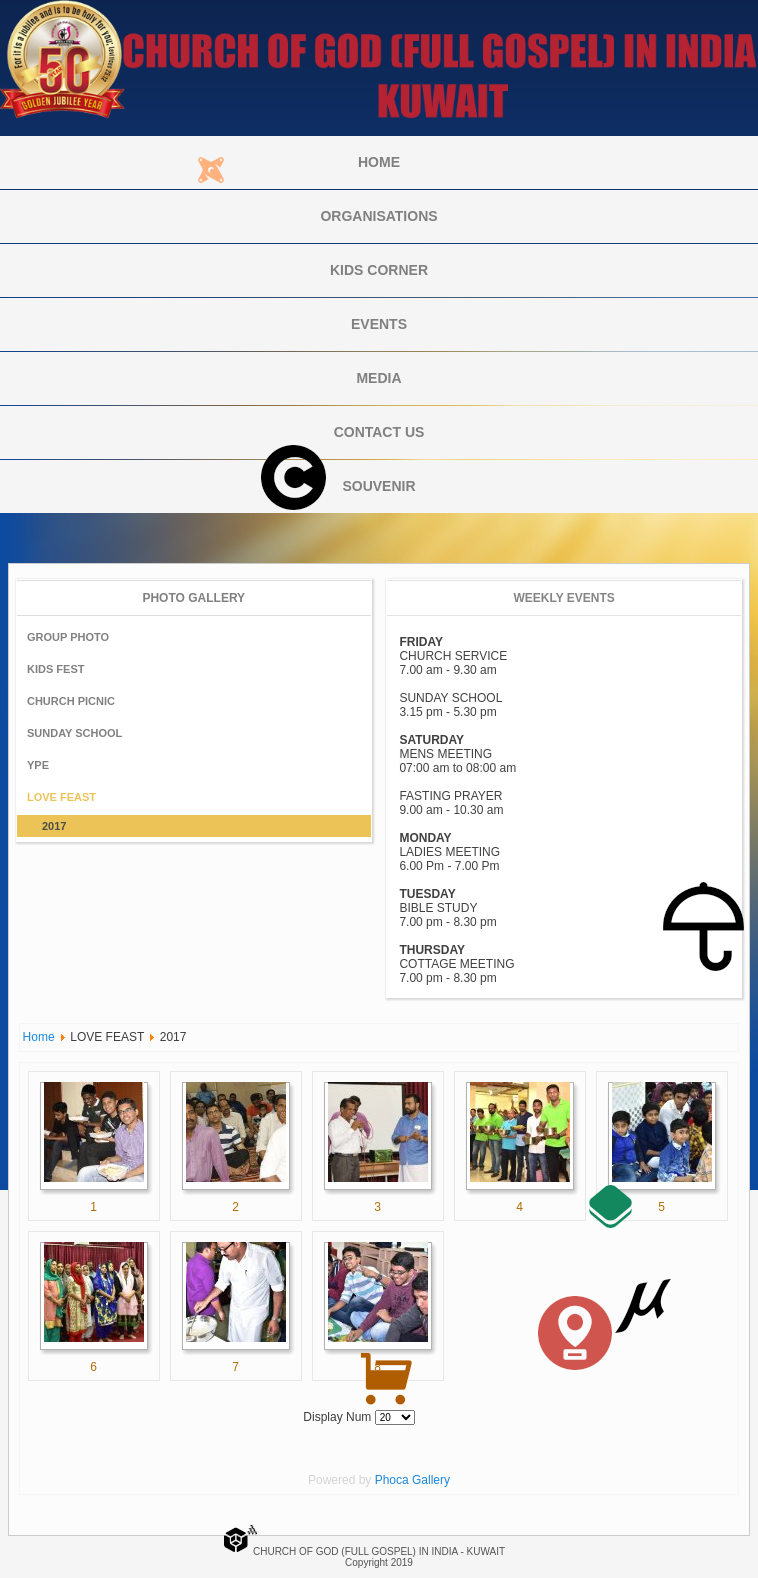 The height and width of the screenshot is (1578, 758). I want to click on kubespray project logo, so click(240, 1538).